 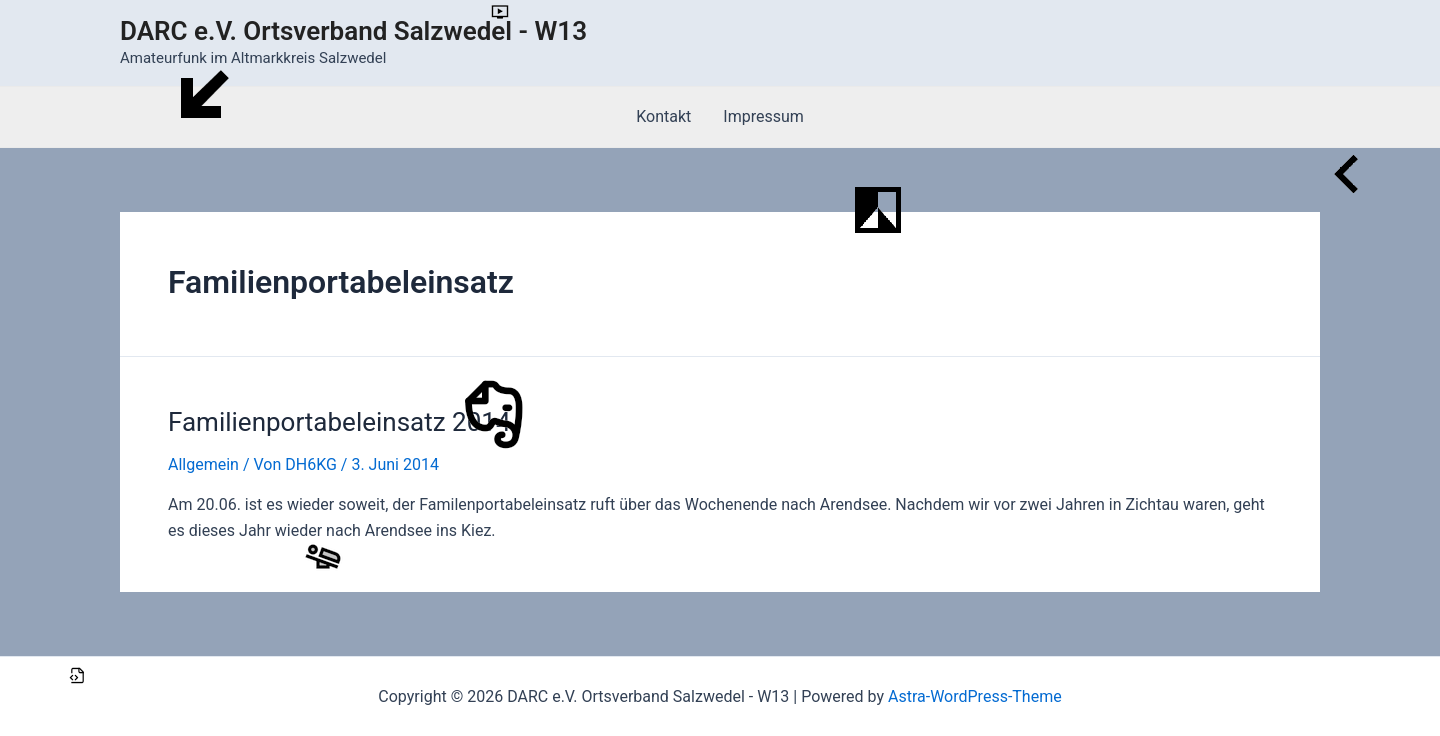 I want to click on view source code file, so click(x=77, y=675).